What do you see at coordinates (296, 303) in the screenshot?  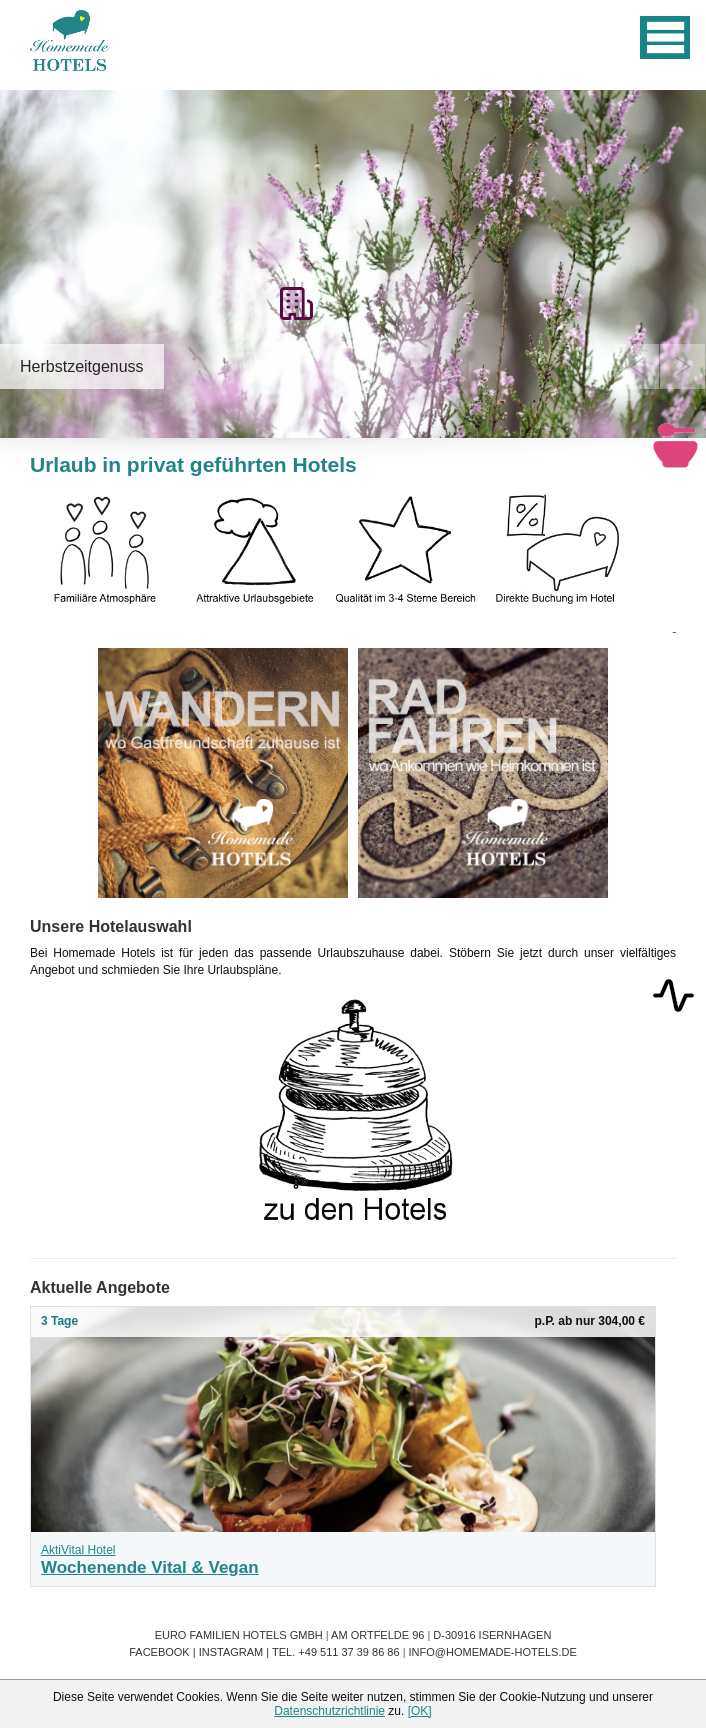 I see `view organization settings` at bounding box center [296, 303].